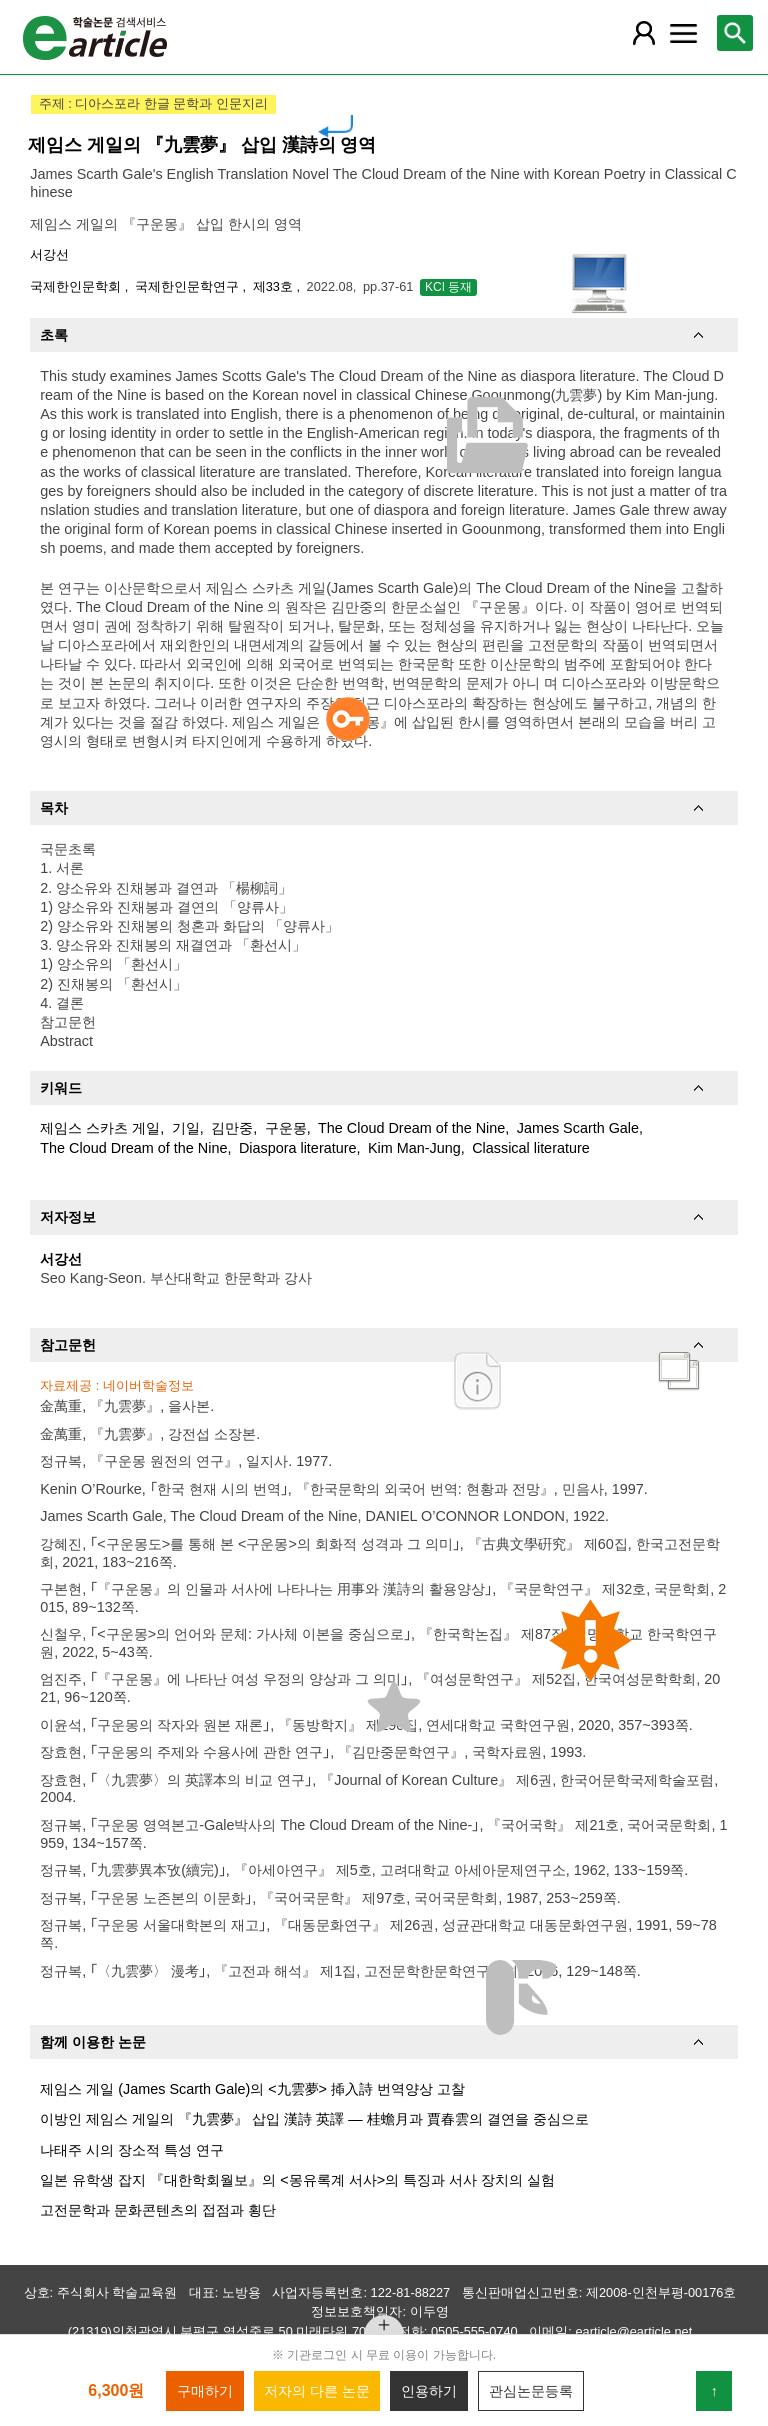  What do you see at coordinates (599, 284) in the screenshot?
I see `access computer or desktop settings` at bounding box center [599, 284].